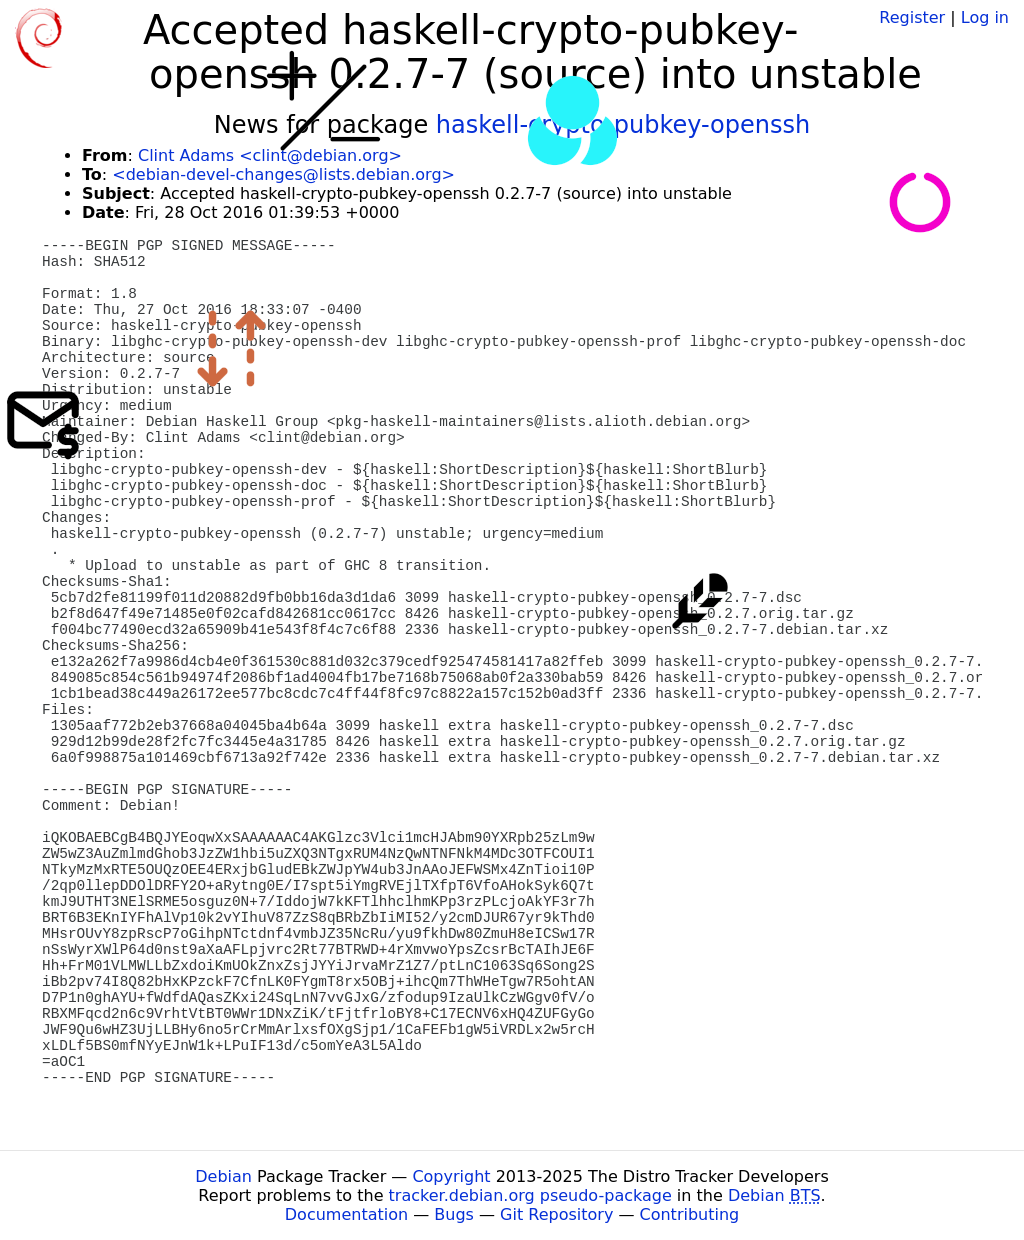  I want to click on transfer data between two sources, so click(231, 348).